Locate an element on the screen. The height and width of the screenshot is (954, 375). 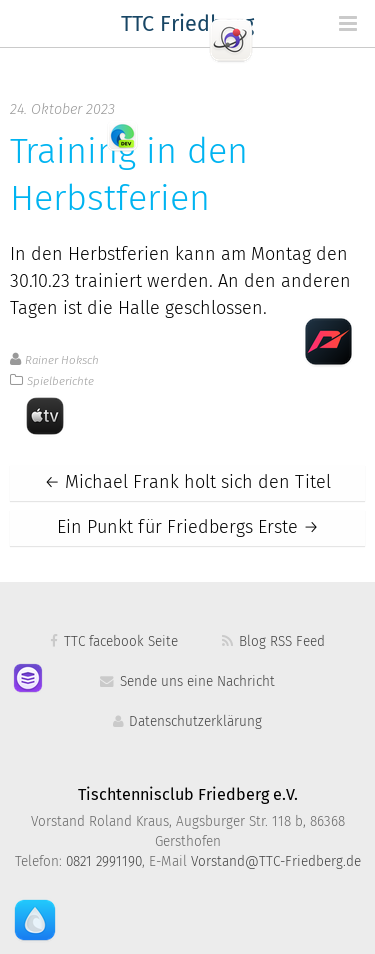
open the apple tv app is located at coordinates (45, 416).